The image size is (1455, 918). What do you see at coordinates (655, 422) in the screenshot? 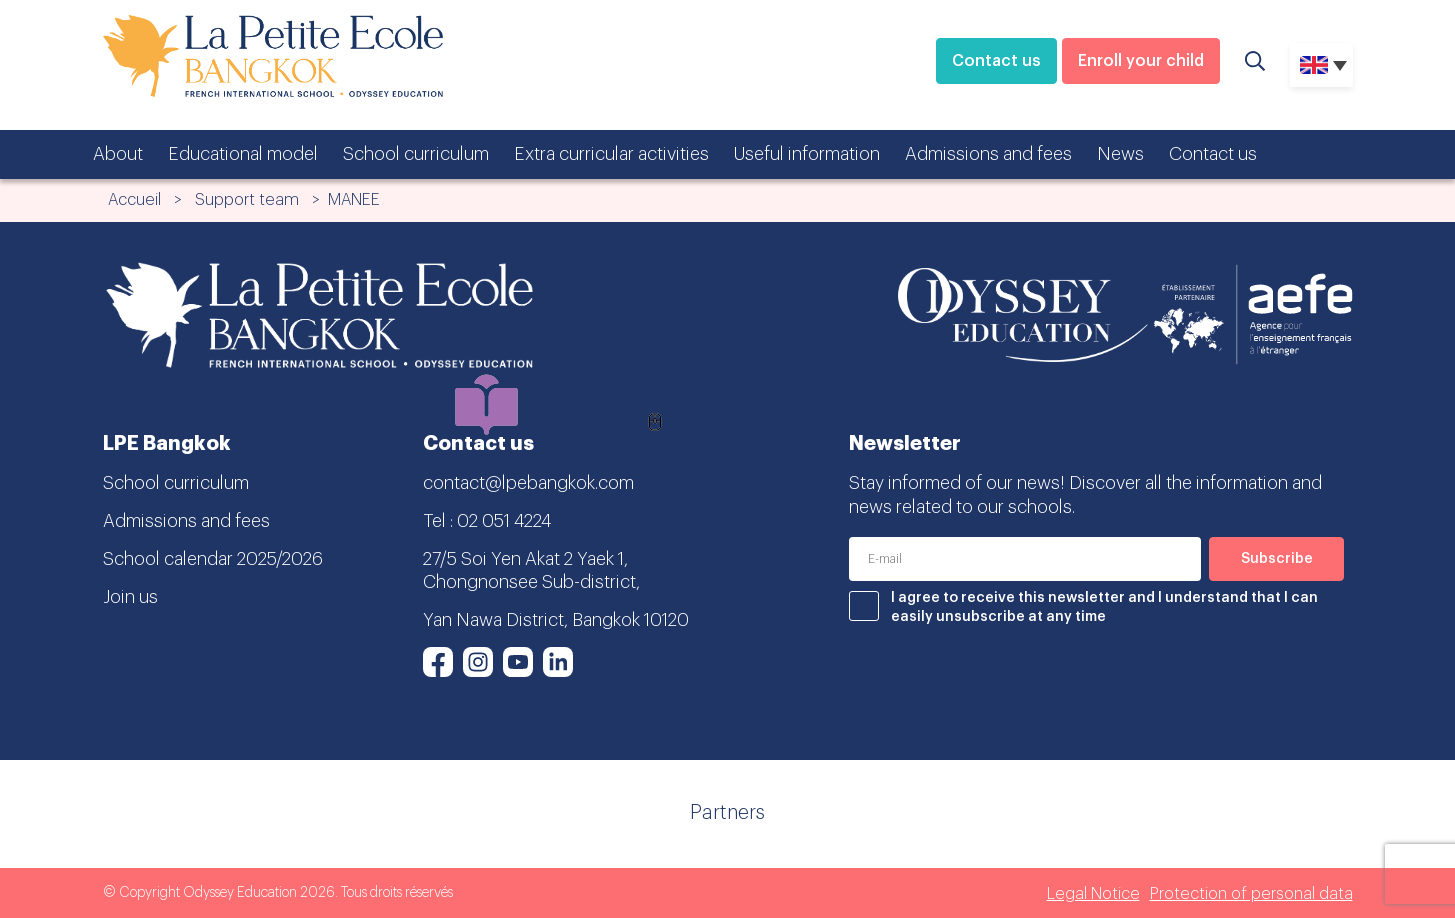
I see `middle mouse button click action` at bounding box center [655, 422].